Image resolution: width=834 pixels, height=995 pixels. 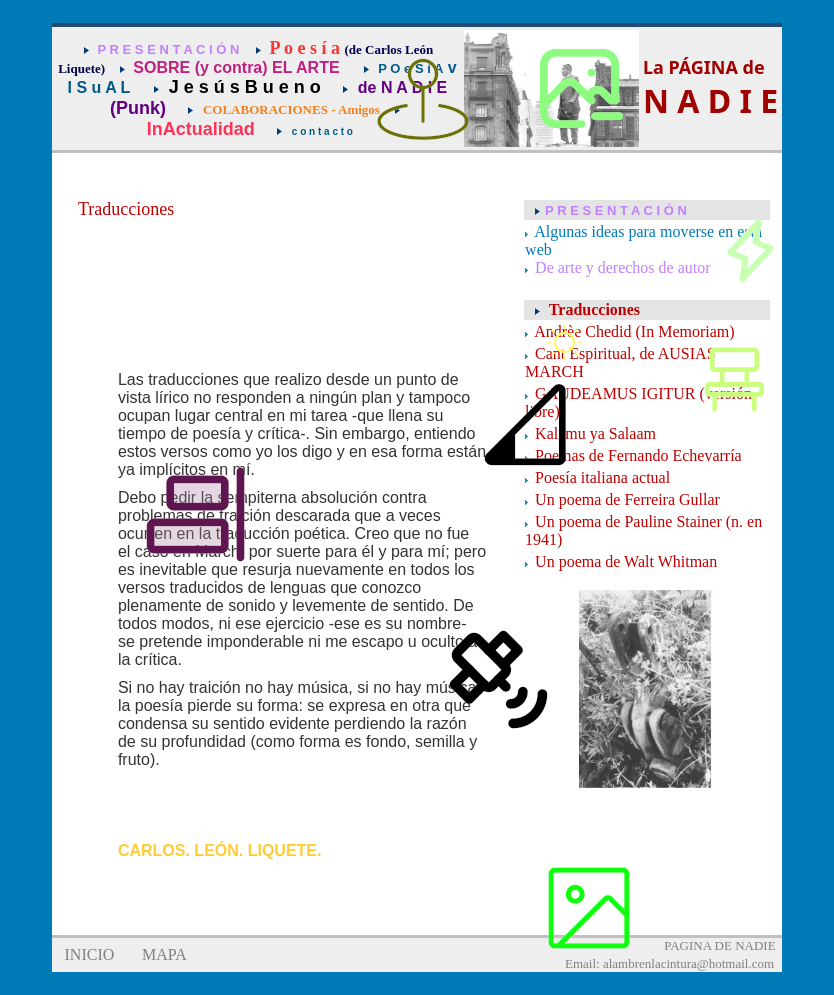 What do you see at coordinates (564, 342) in the screenshot?
I see `reduce screen brightness` at bounding box center [564, 342].